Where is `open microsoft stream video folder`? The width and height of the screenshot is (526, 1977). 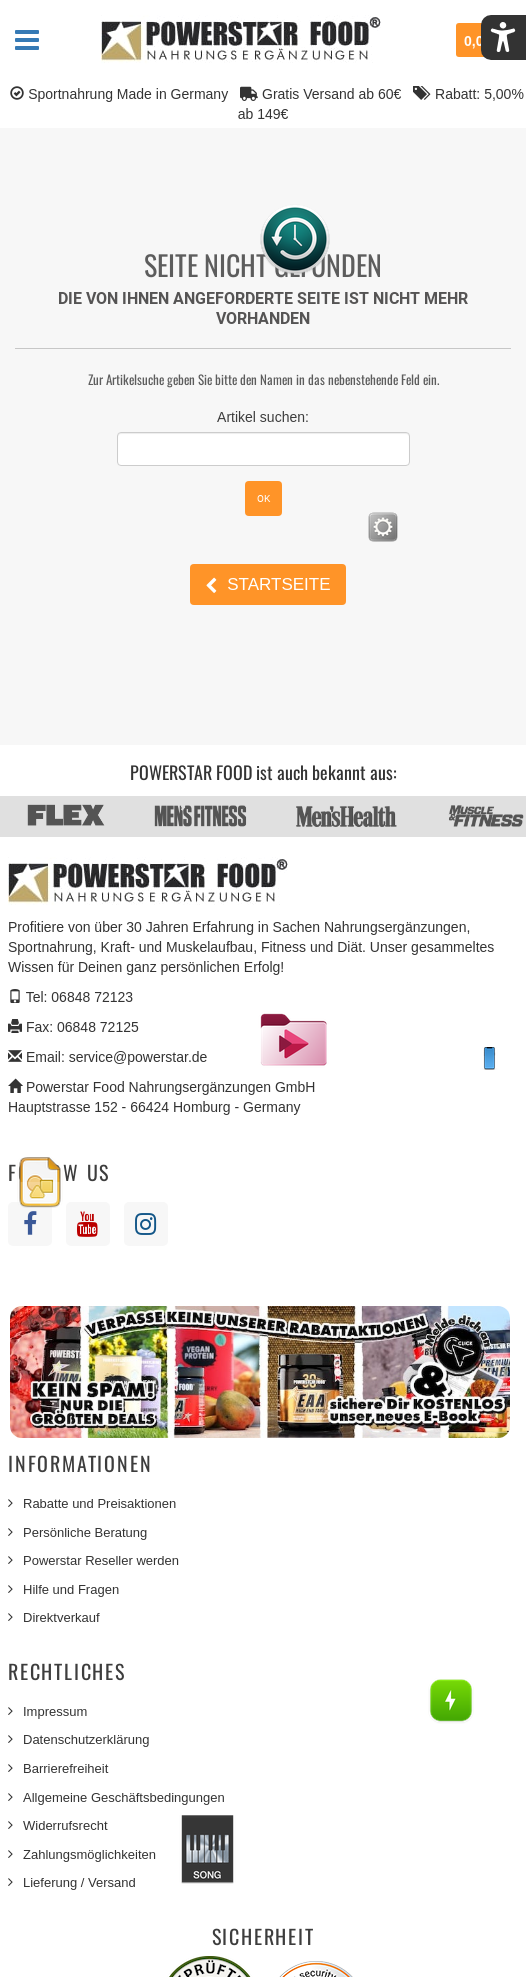
open microsoft stream video folder is located at coordinates (293, 1041).